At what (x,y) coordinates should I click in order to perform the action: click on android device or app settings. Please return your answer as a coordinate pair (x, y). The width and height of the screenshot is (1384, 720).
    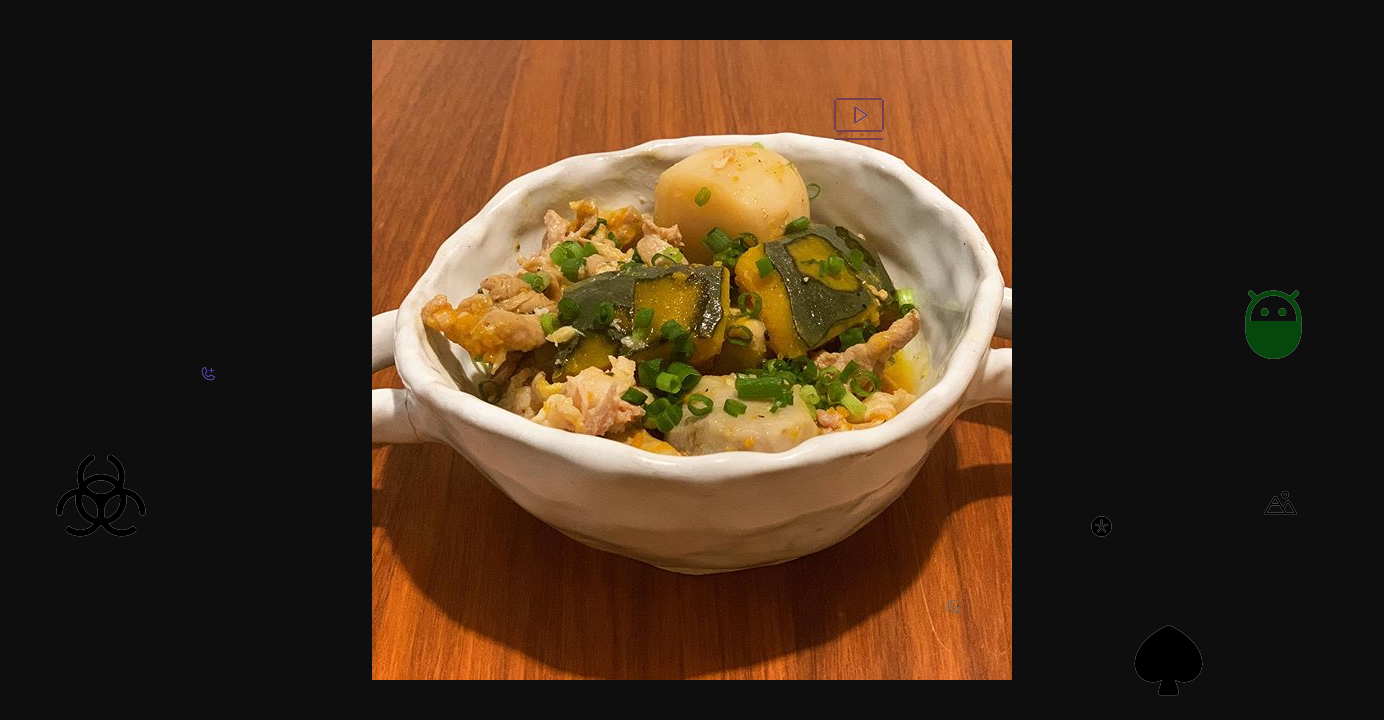
    Looking at the image, I should click on (1273, 323).